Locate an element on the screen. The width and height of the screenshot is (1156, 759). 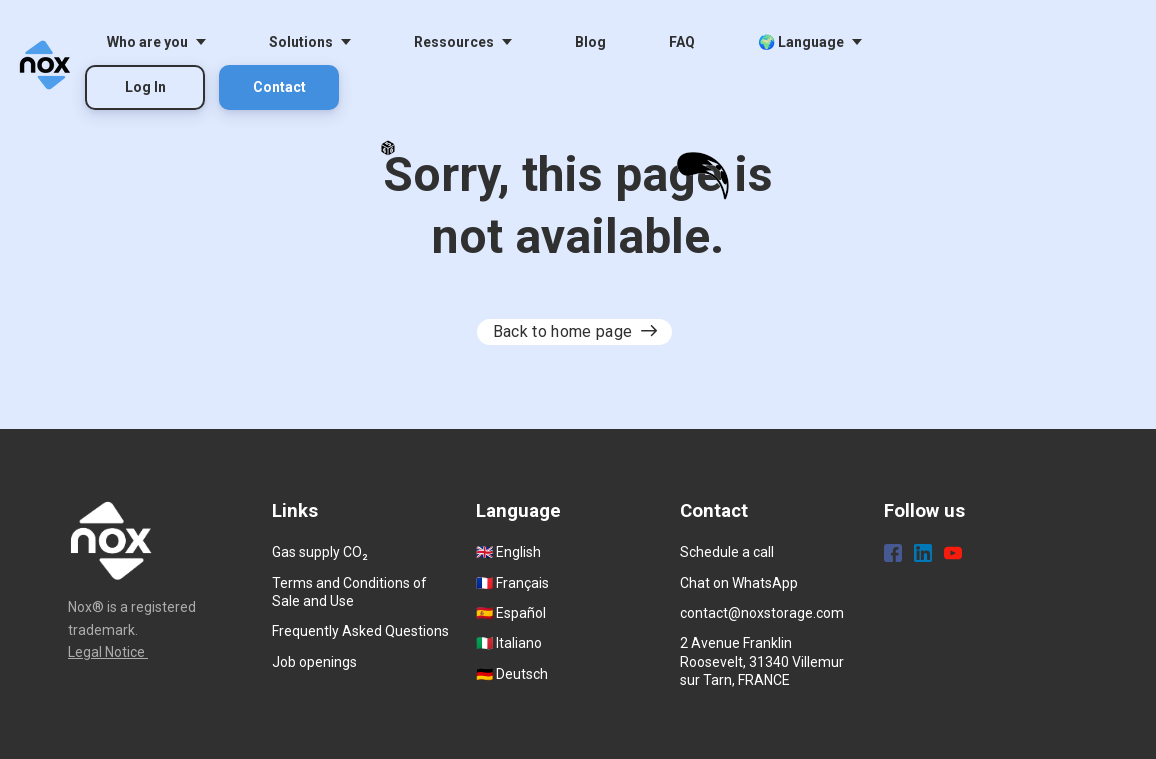
roll the dice or start a random action is located at coordinates (388, 148).